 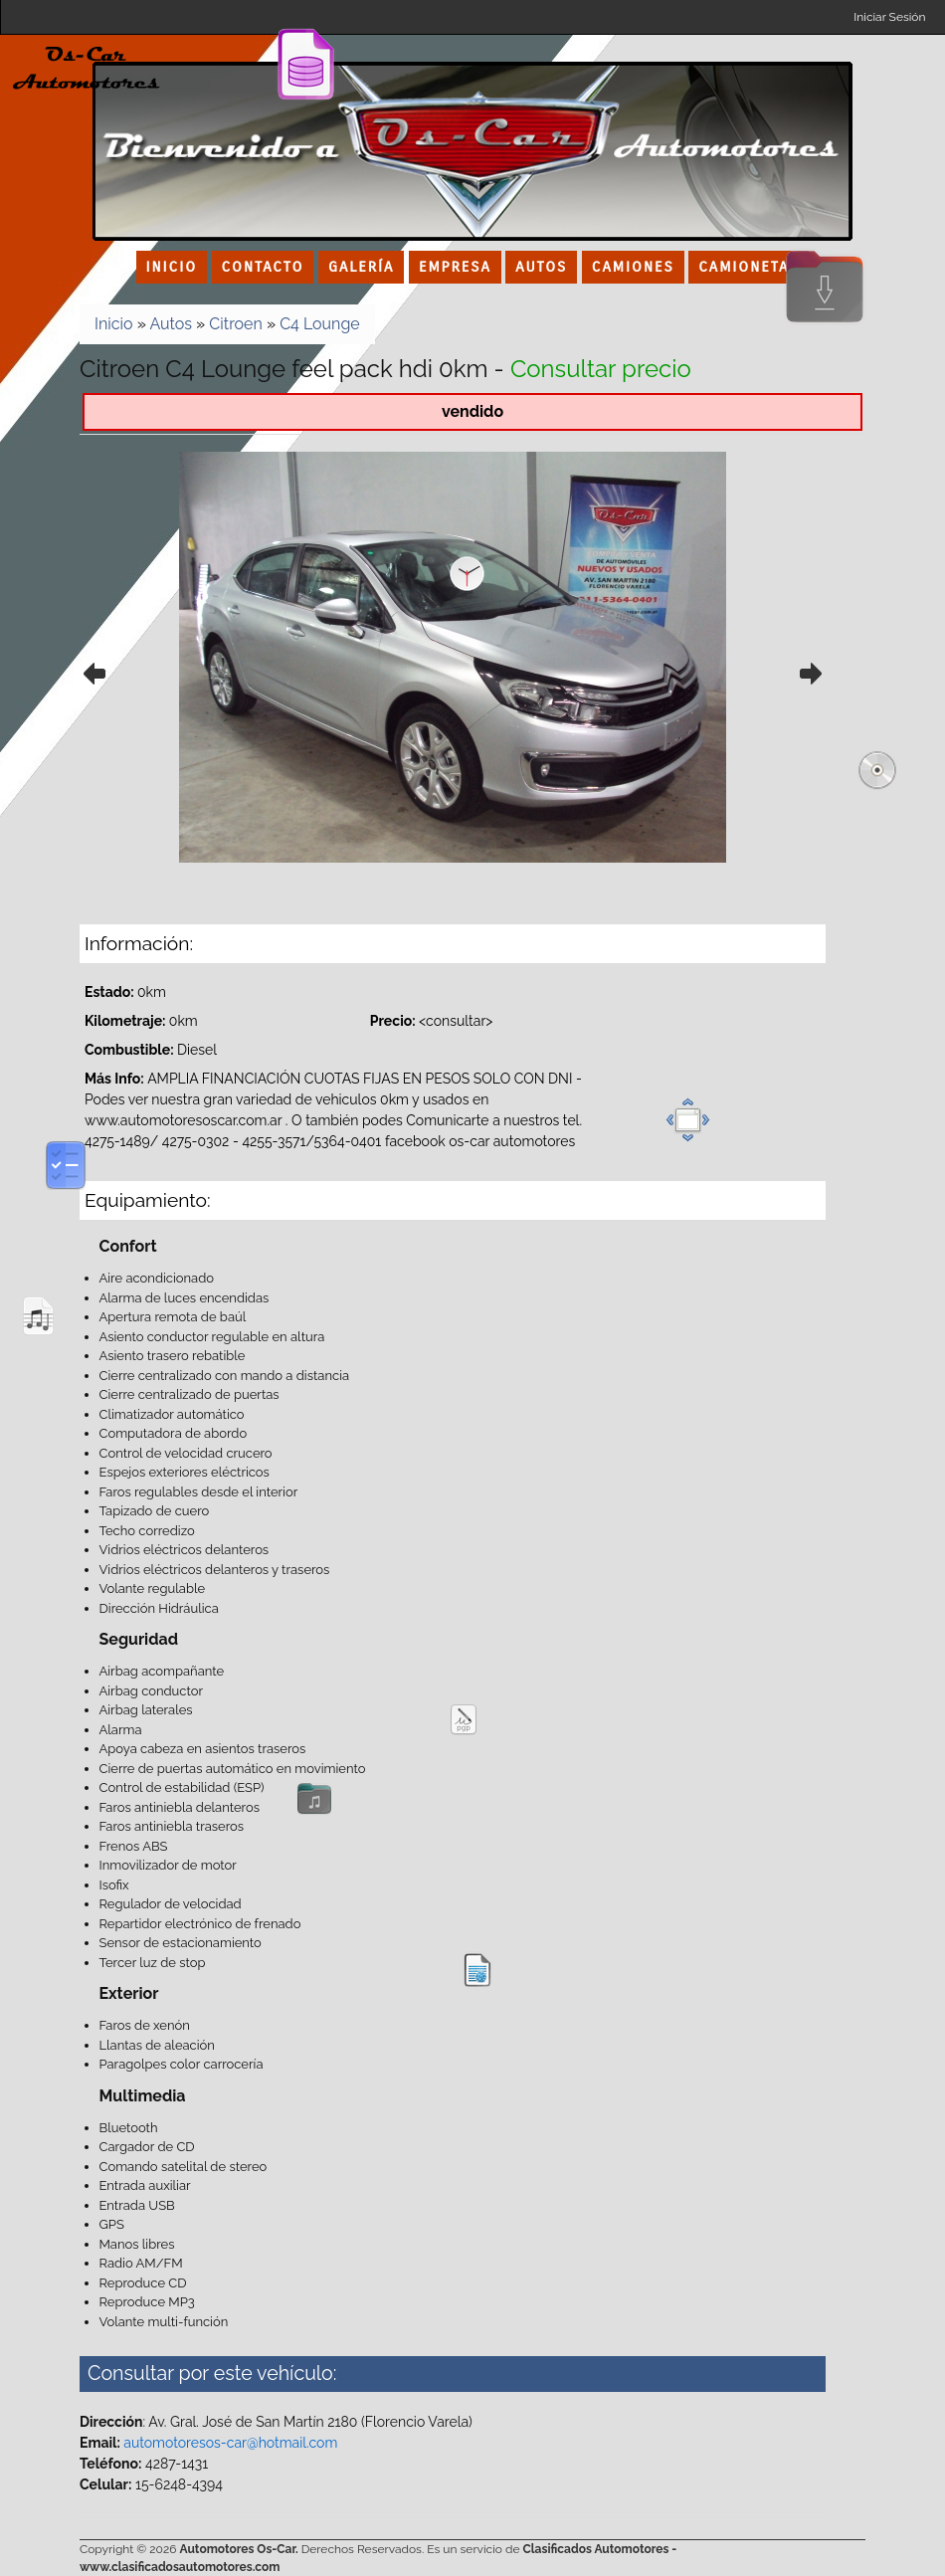 I want to click on open recently accessed documents, so click(x=467, y=573).